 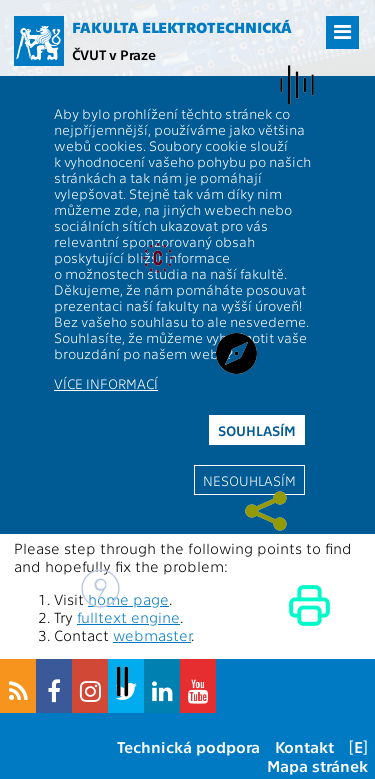 What do you see at coordinates (158, 258) in the screenshot?
I see `indicates copyright or creative commons status` at bounding box center [158, 258].